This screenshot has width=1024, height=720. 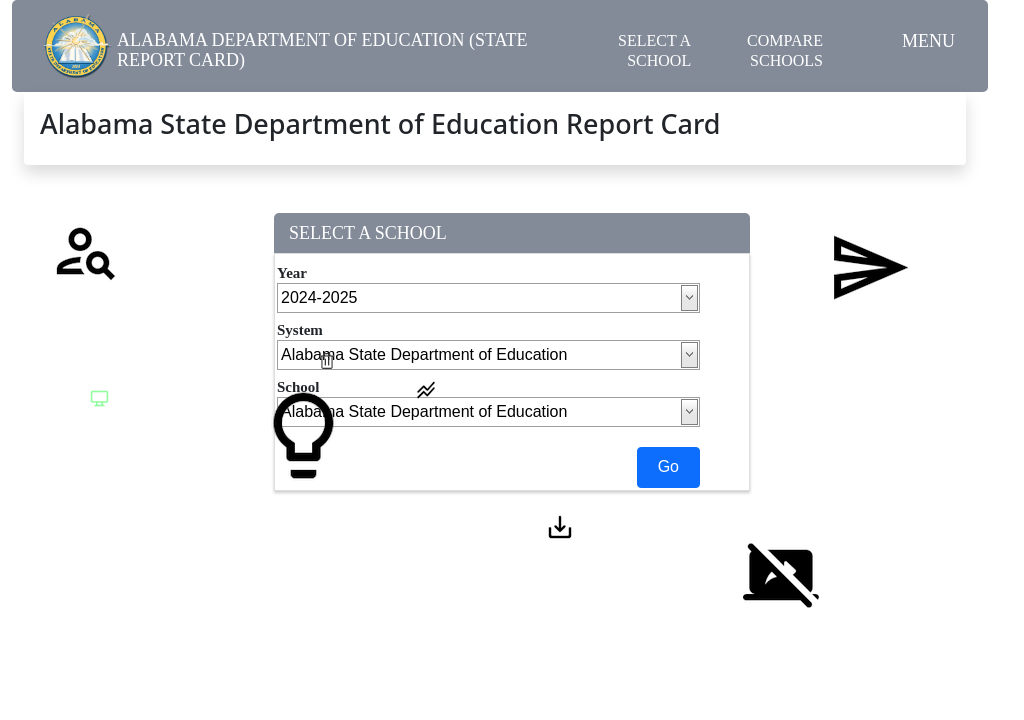 I want to click on view stacked line chart data, so click(x=426, y=390).